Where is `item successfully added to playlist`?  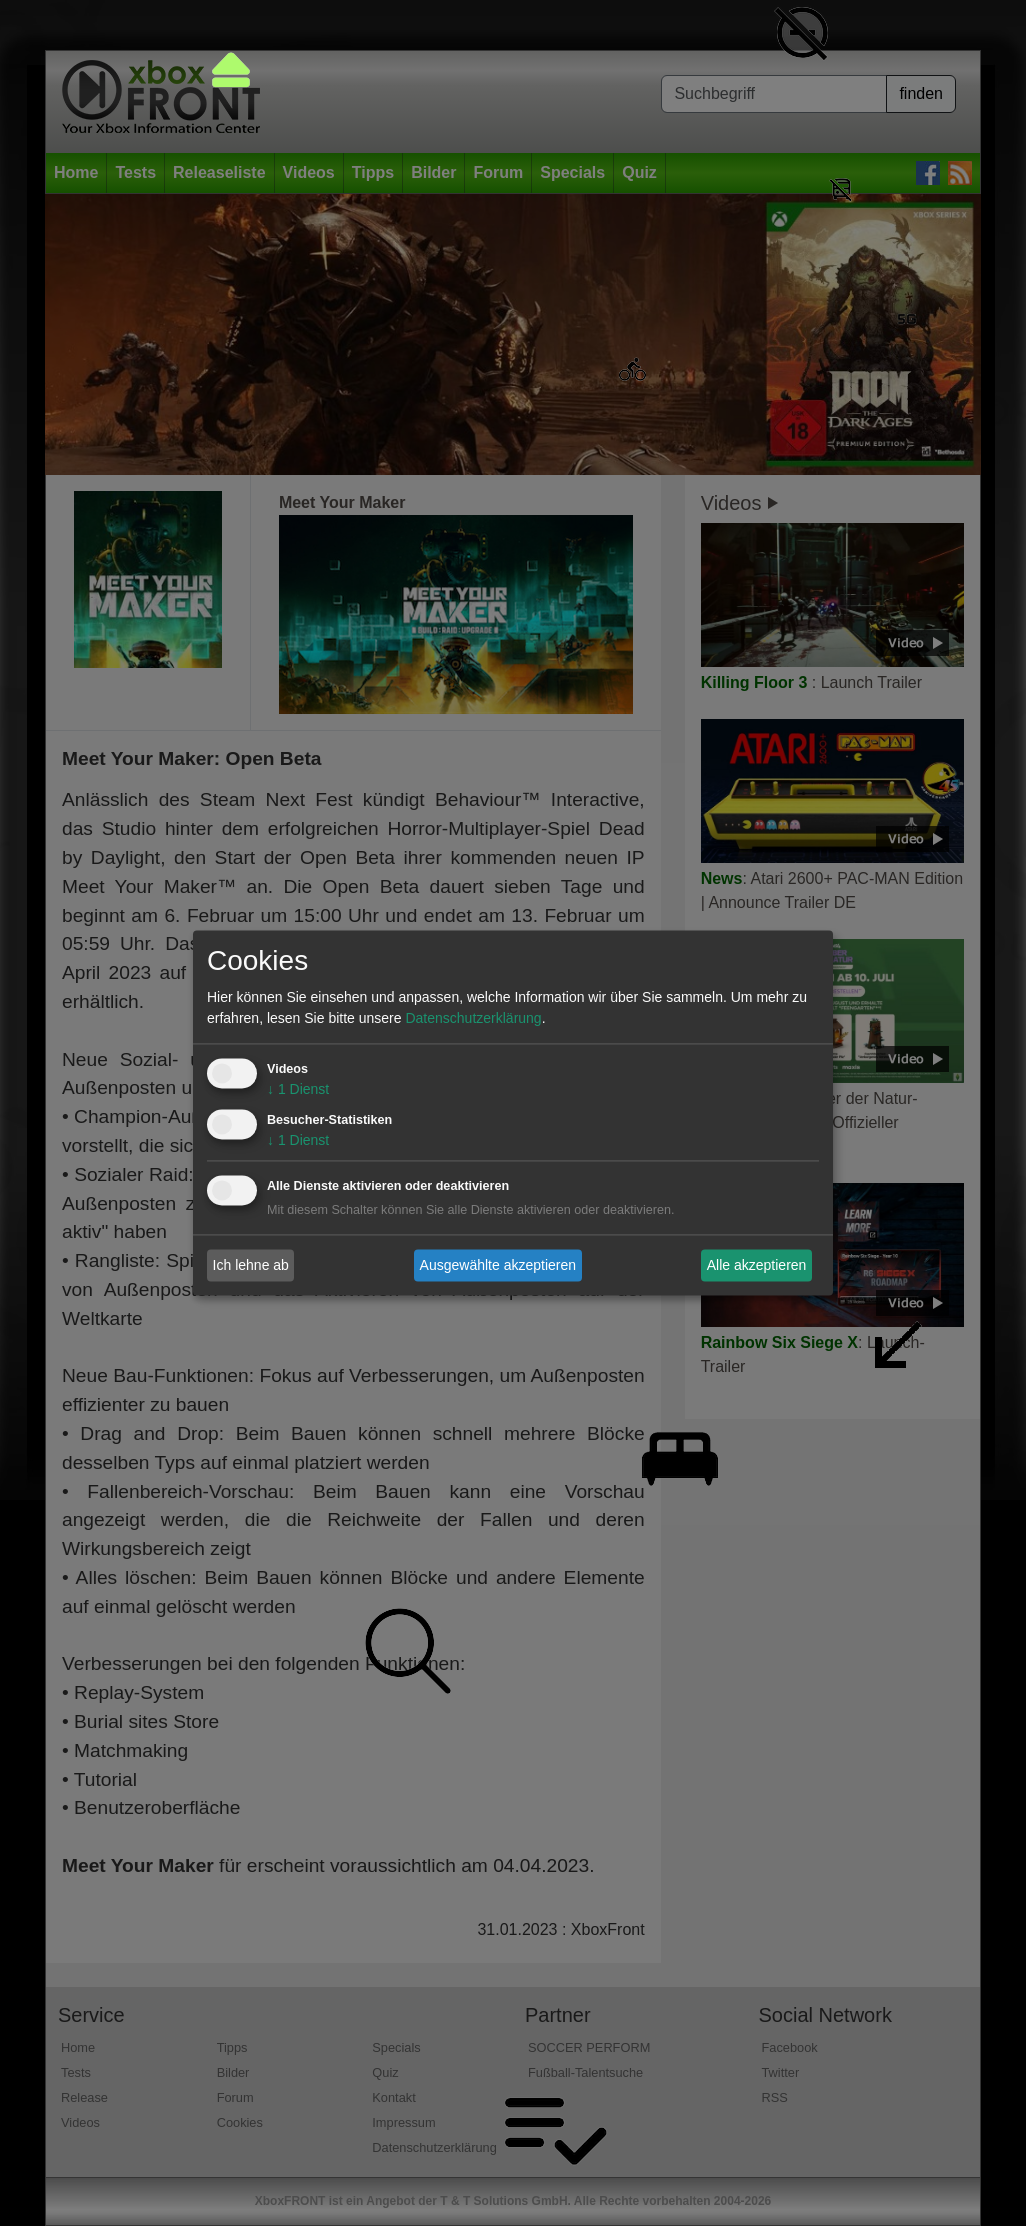 item successfully added to playlist is located at coordinates (554, 2127).